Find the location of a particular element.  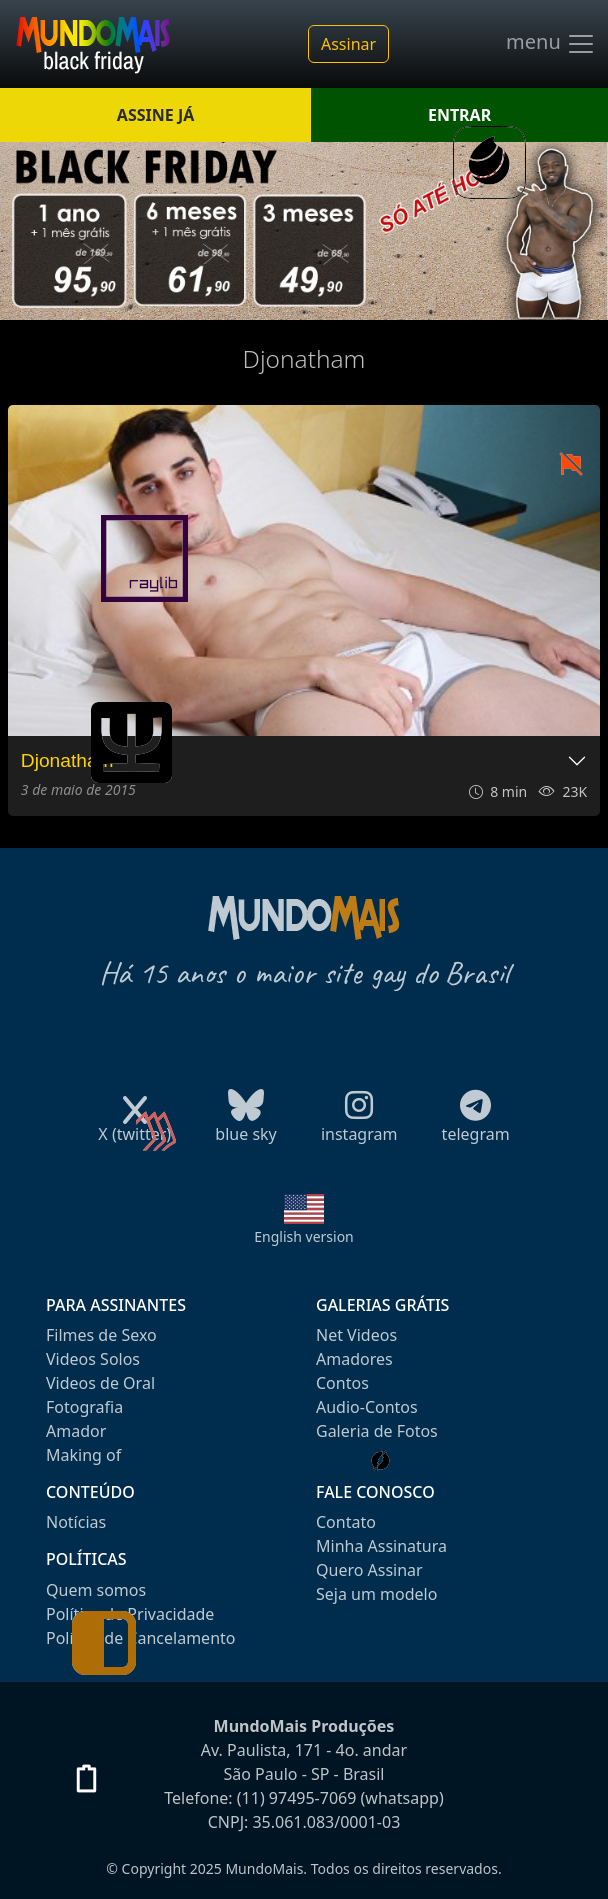

indicates low battery level is located at coordinates (86, 1778).